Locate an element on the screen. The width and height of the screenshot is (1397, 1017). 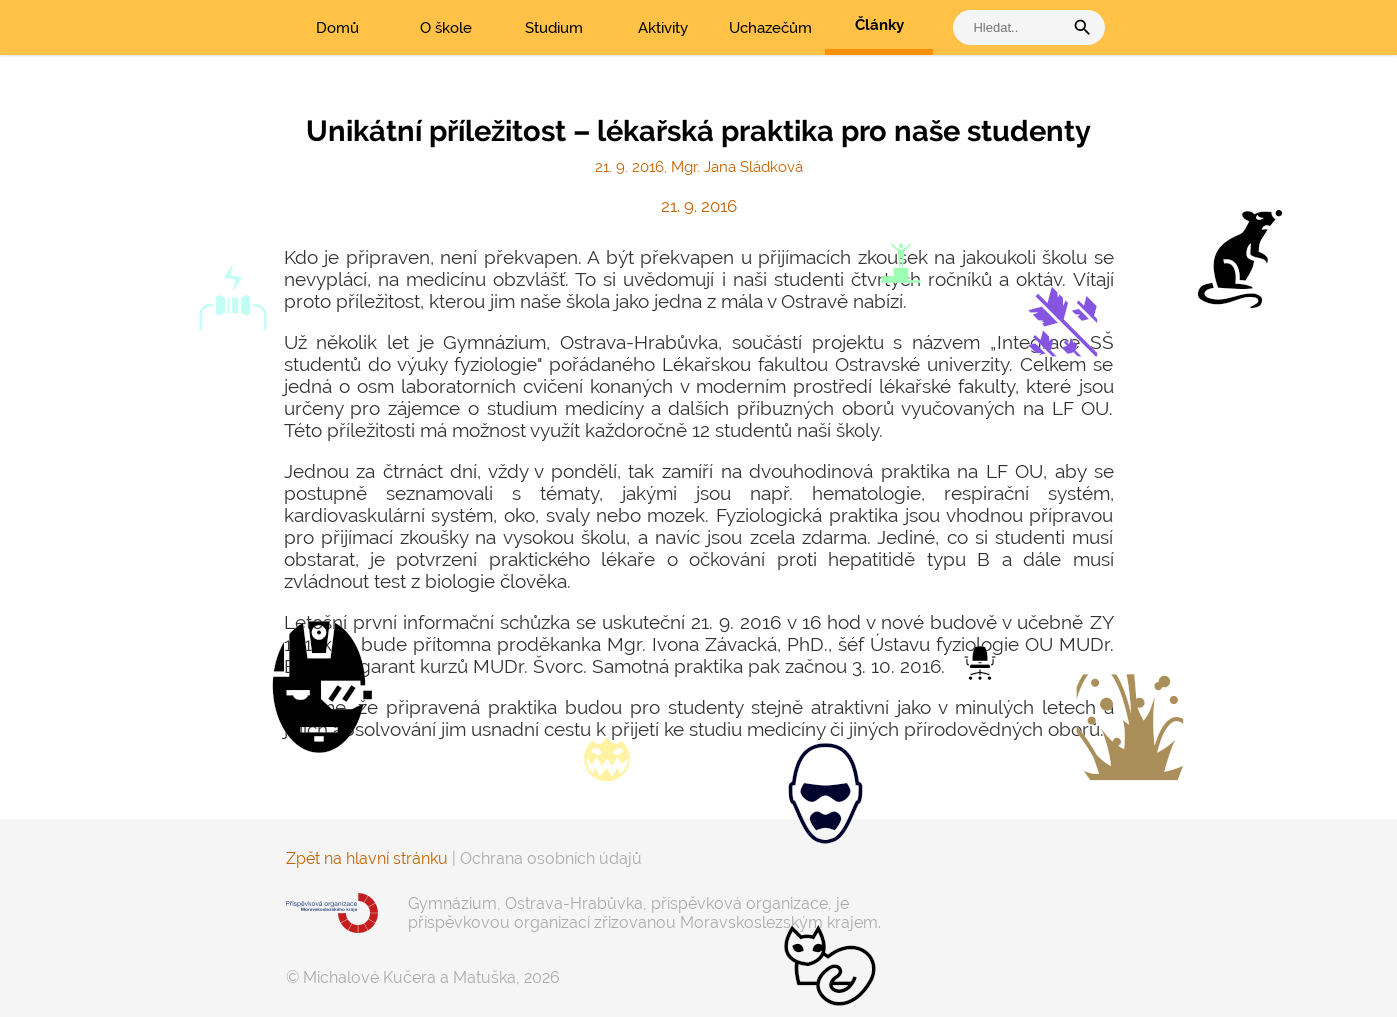
launch multiple projectiles or arrows is located at coordinates (1062, 321).